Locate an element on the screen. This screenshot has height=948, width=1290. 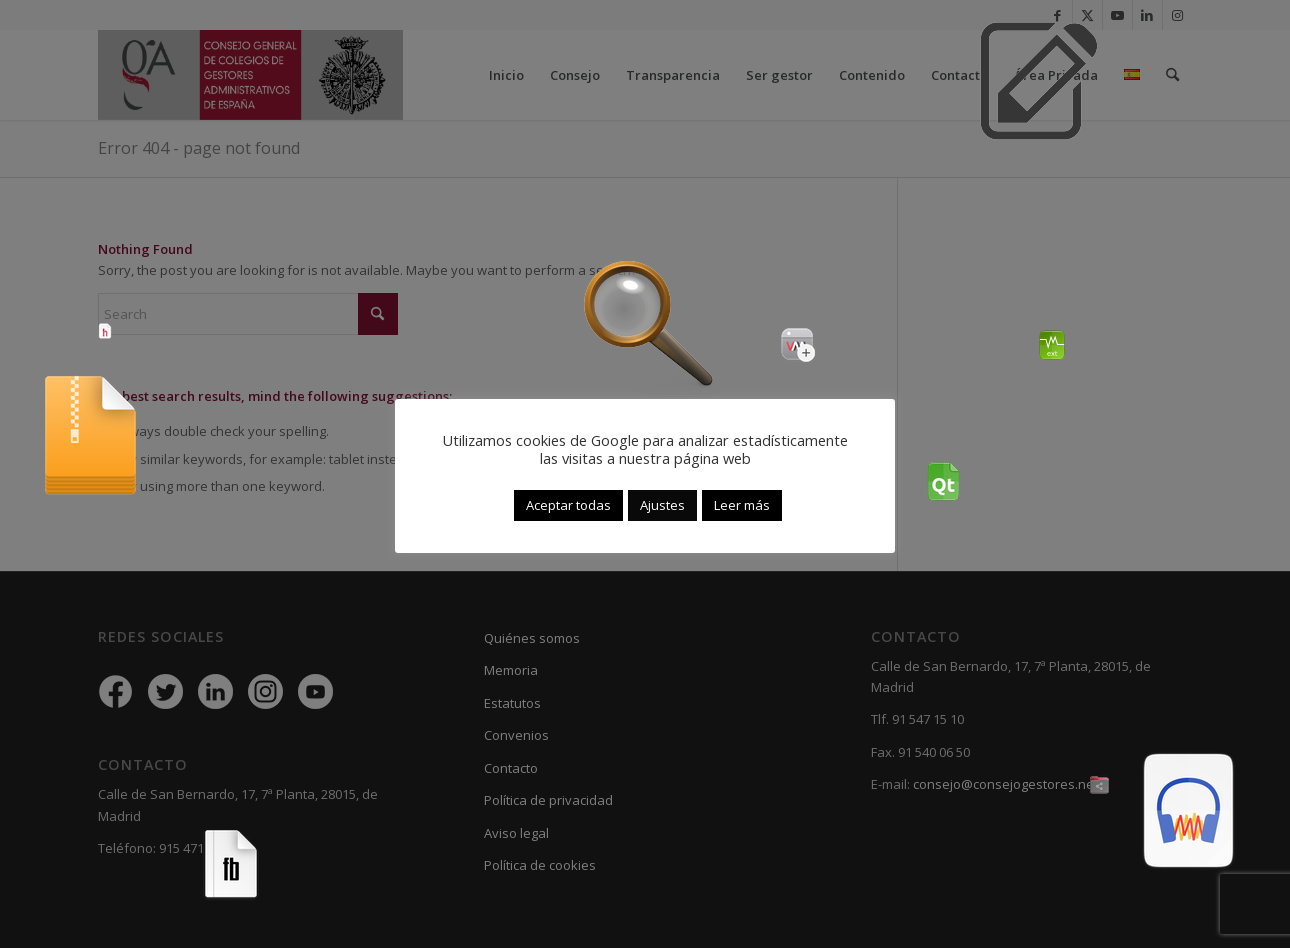
a compressed package or archive file is located at coordinates (90, 437).